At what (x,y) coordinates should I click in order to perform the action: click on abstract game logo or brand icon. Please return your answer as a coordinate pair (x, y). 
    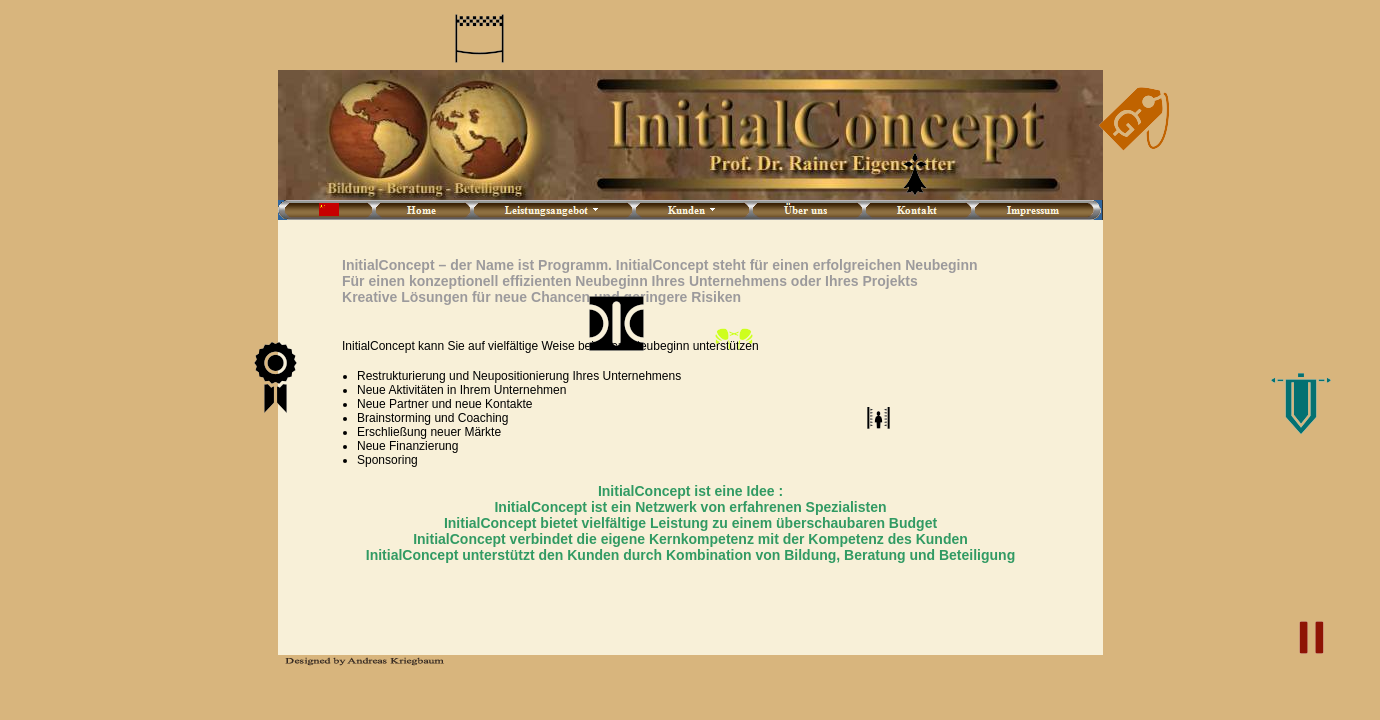
    Looking at the image, I should click on (616, 323).